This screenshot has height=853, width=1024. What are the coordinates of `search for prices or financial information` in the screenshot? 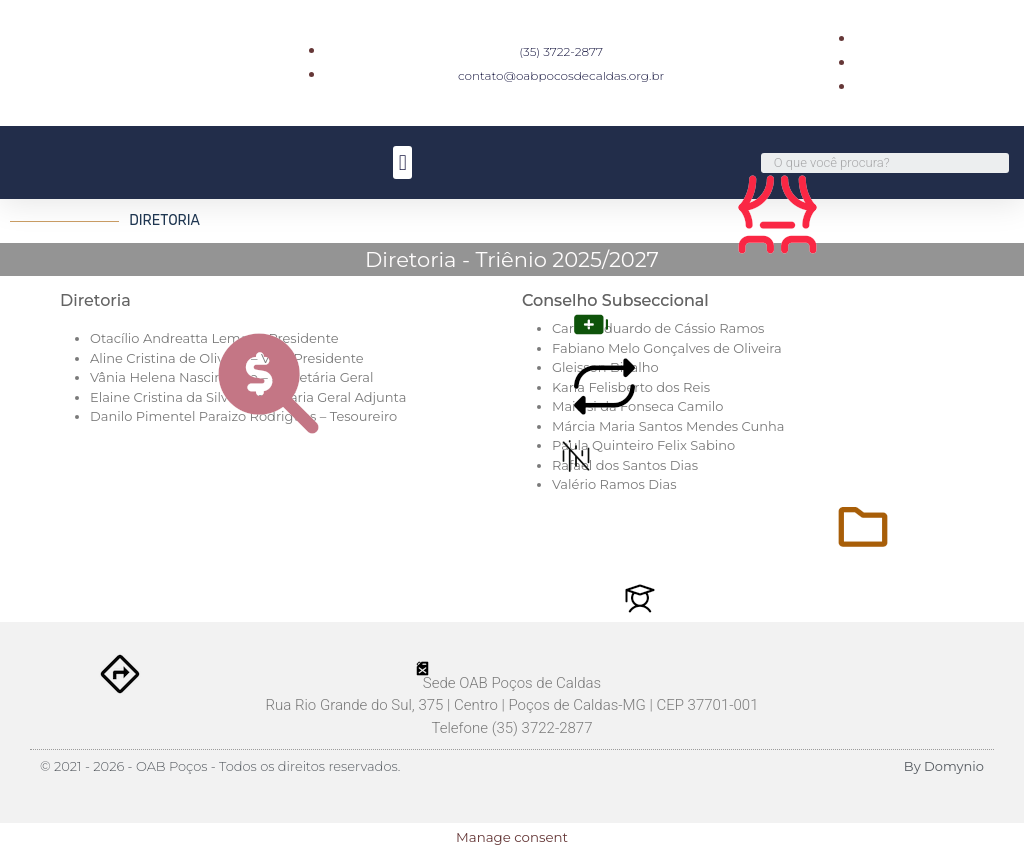 It's located at (268, 383).